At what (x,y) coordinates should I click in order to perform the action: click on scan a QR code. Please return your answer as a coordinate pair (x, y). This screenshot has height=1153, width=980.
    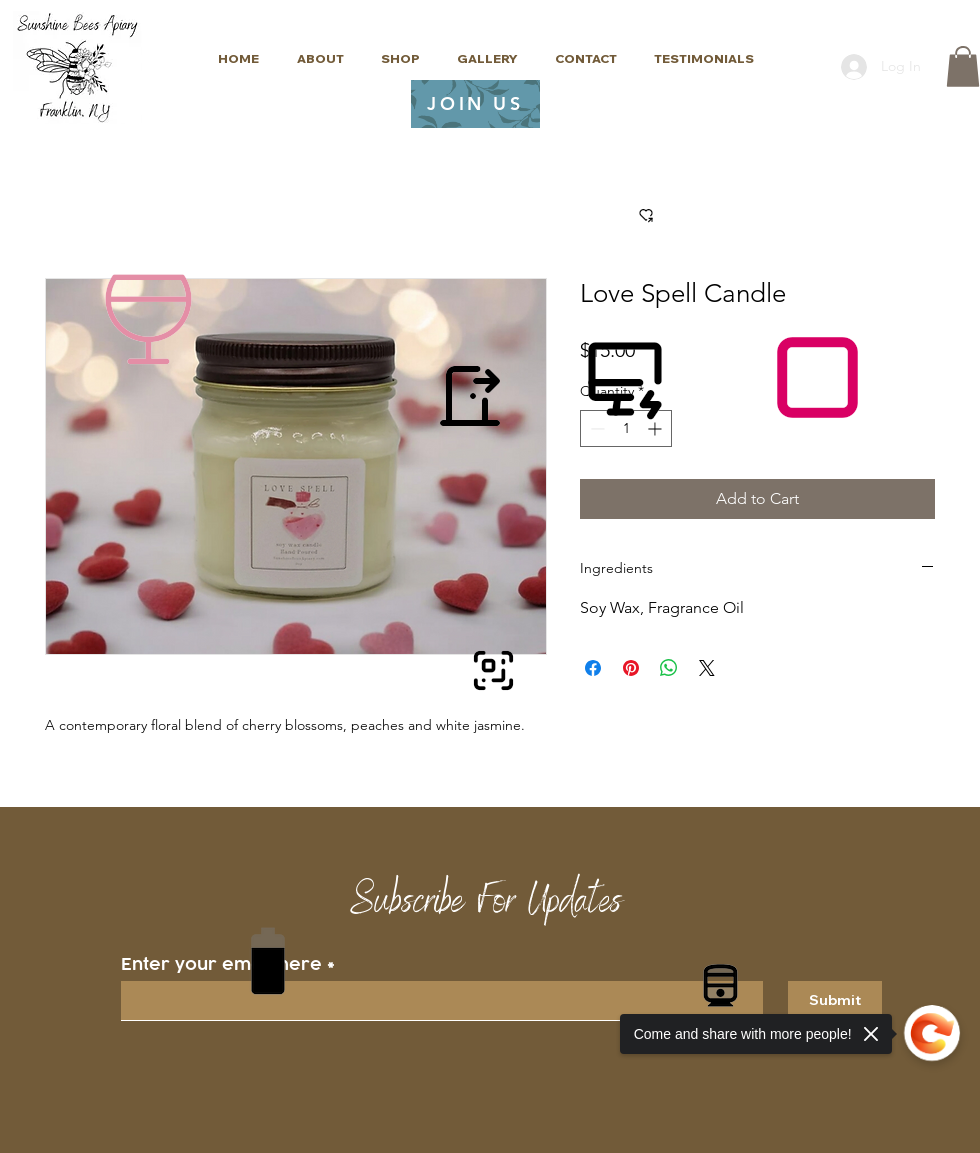
    Looking at the image, I should click on (493, 670).